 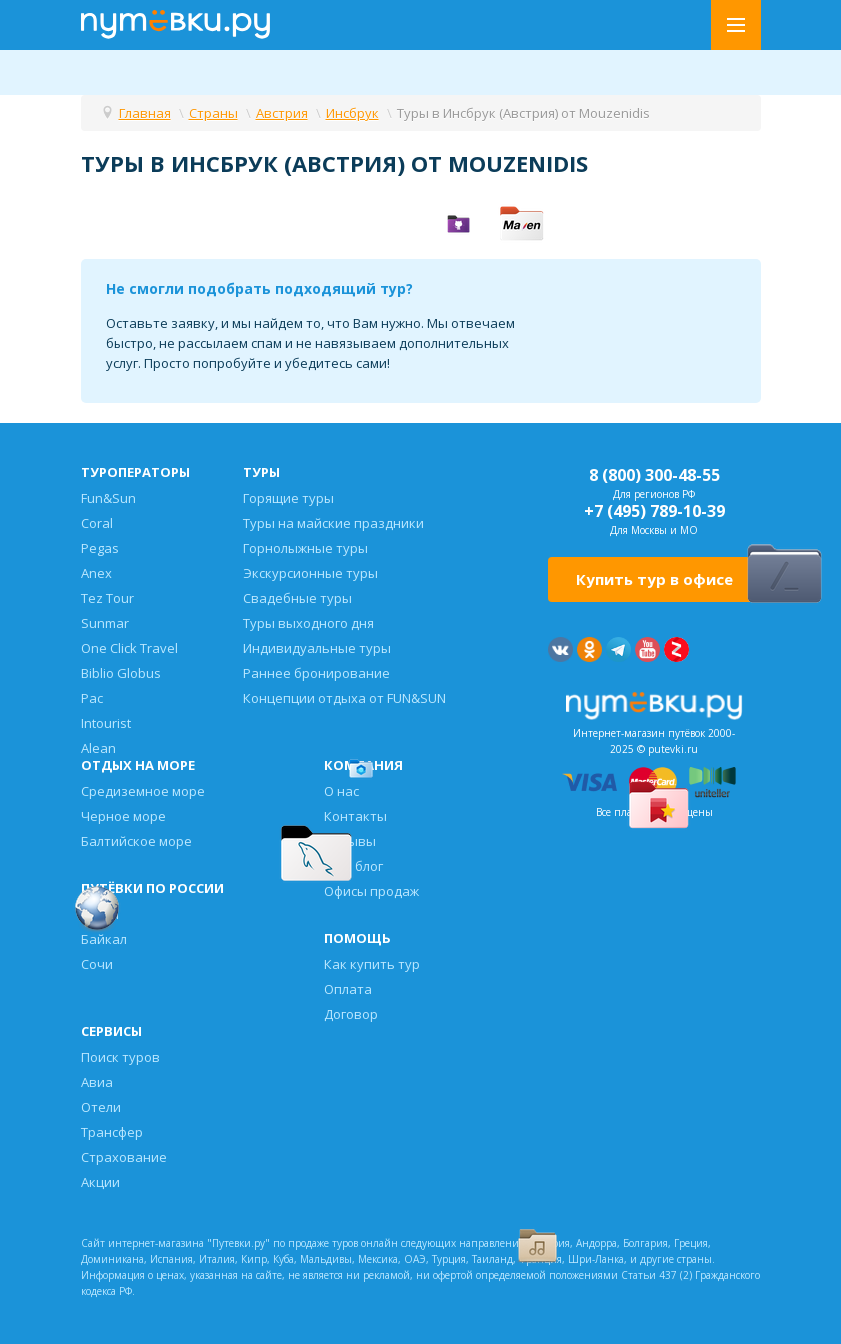 What do you see at coordinates (361, 769) in the screenshot?
I see `open folder containing microsoft dynamics 365 remote assist files` at bounding box center [361, 769].